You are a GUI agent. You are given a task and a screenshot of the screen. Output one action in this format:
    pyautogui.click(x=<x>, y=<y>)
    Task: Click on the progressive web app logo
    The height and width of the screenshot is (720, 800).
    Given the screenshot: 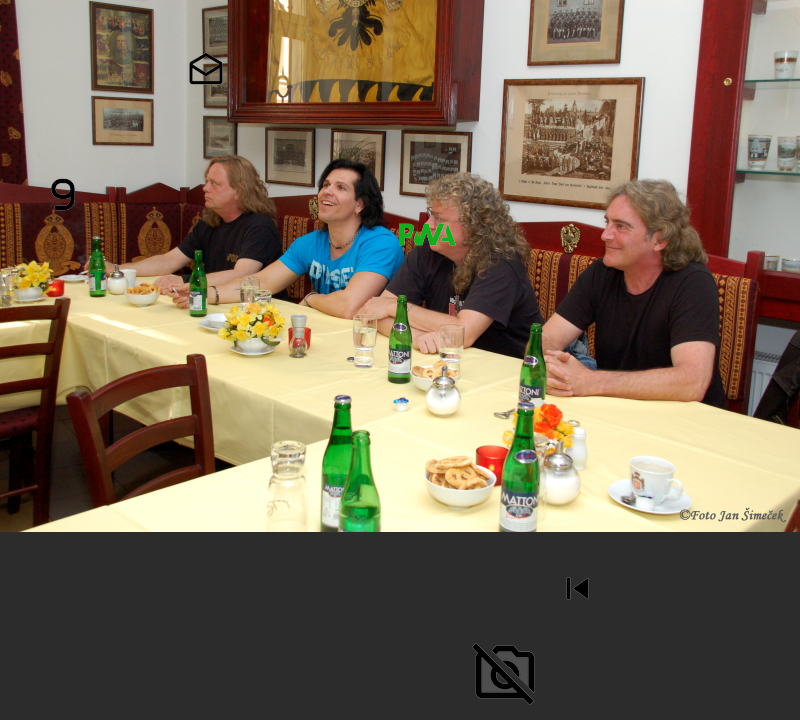 What is the action you would take?
    pyautogui.click(x=427, y=234)
    